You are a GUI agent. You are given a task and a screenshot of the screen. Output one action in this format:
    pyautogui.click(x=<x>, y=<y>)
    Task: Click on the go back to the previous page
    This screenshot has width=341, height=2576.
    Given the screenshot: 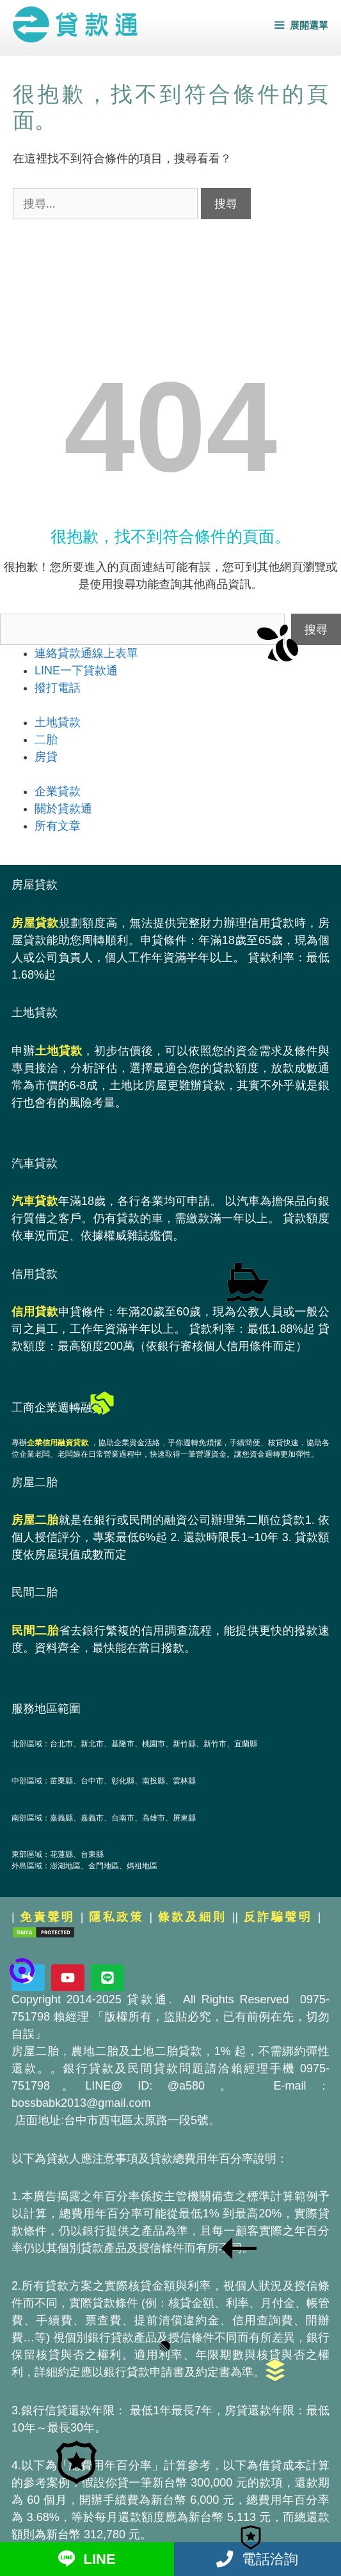 What is the action you would take?
    pyautogui.click(x=239, y=2248)
    